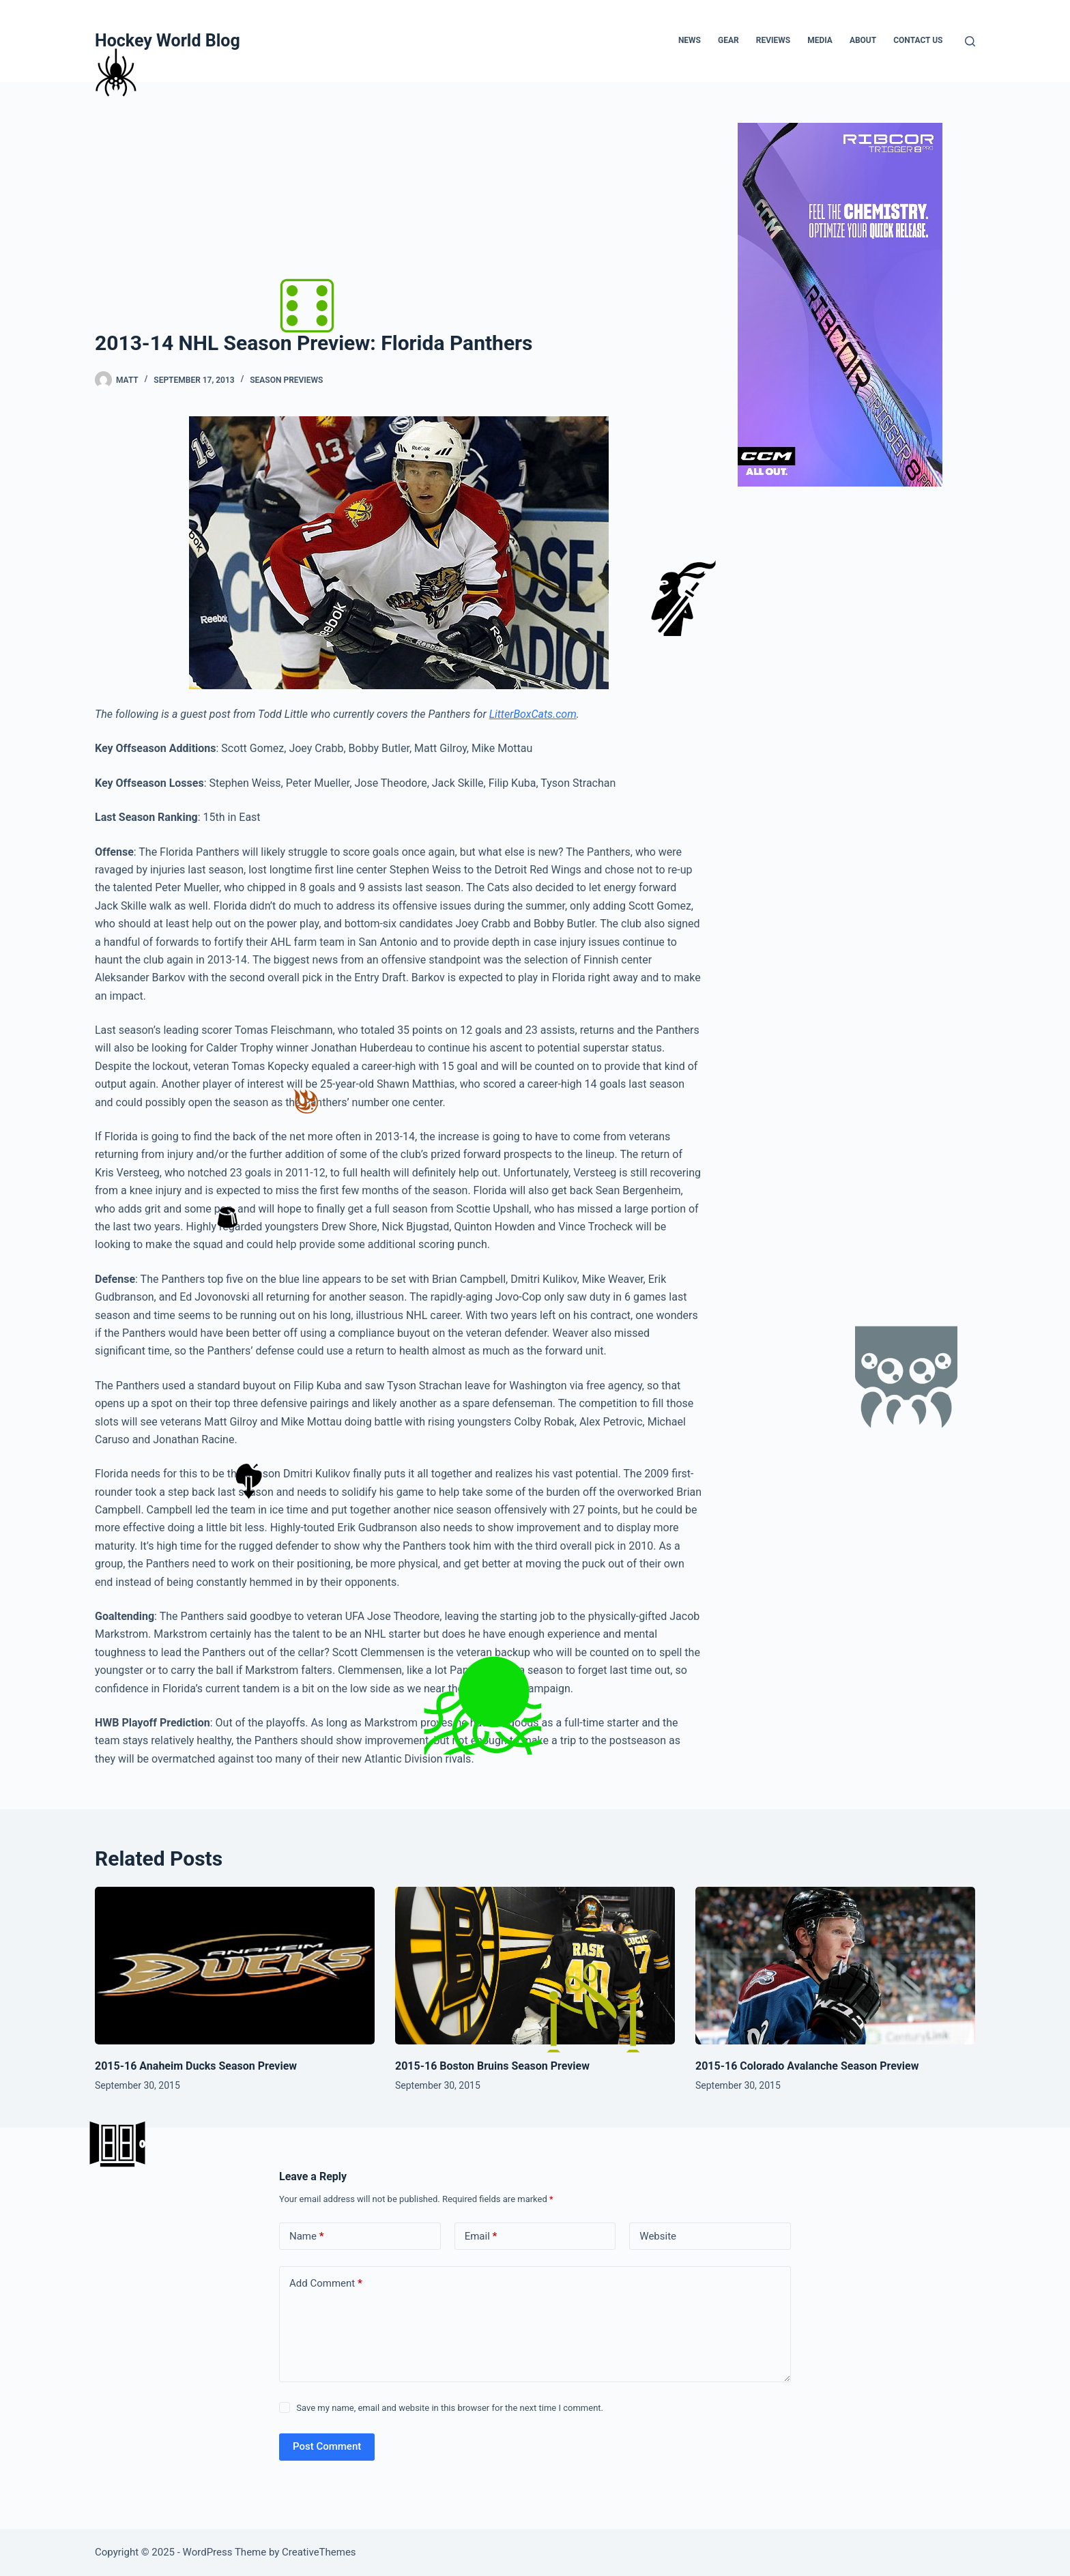 The width and height of the screenshot is (1070, 2576). What do you see at coordinates (305, 1101) in the screenshot?
I see `indicates a burning or destroyed document` at bounding box center [305, 1101].